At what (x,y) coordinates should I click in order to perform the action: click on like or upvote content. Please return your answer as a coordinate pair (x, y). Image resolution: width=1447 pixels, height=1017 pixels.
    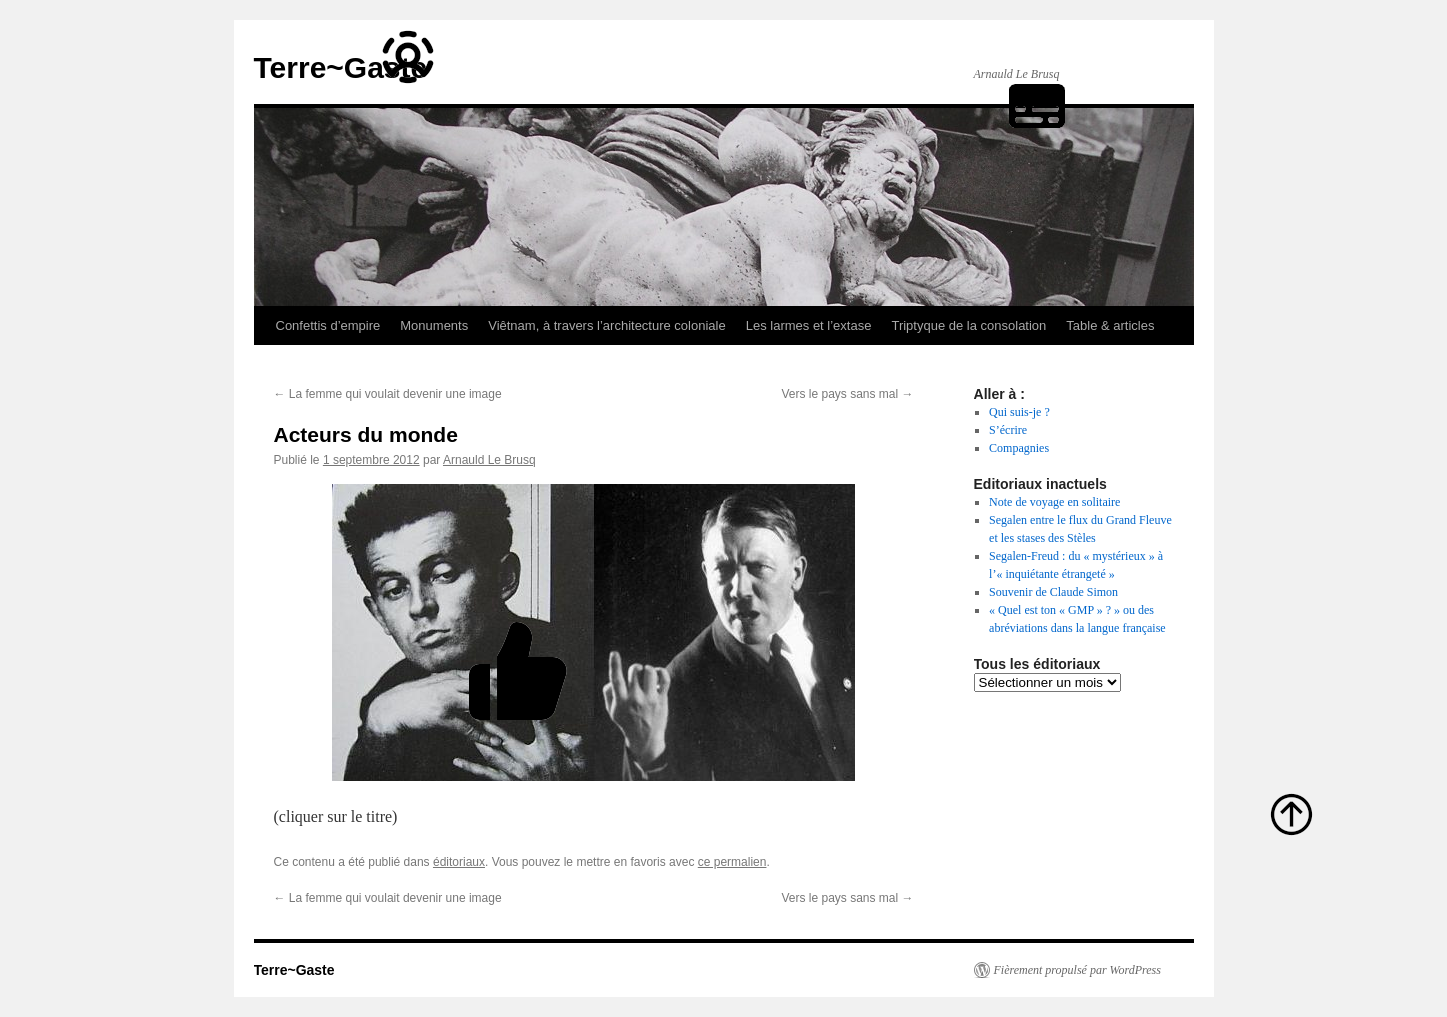
    Looking at the image, I should click on (518, 671).